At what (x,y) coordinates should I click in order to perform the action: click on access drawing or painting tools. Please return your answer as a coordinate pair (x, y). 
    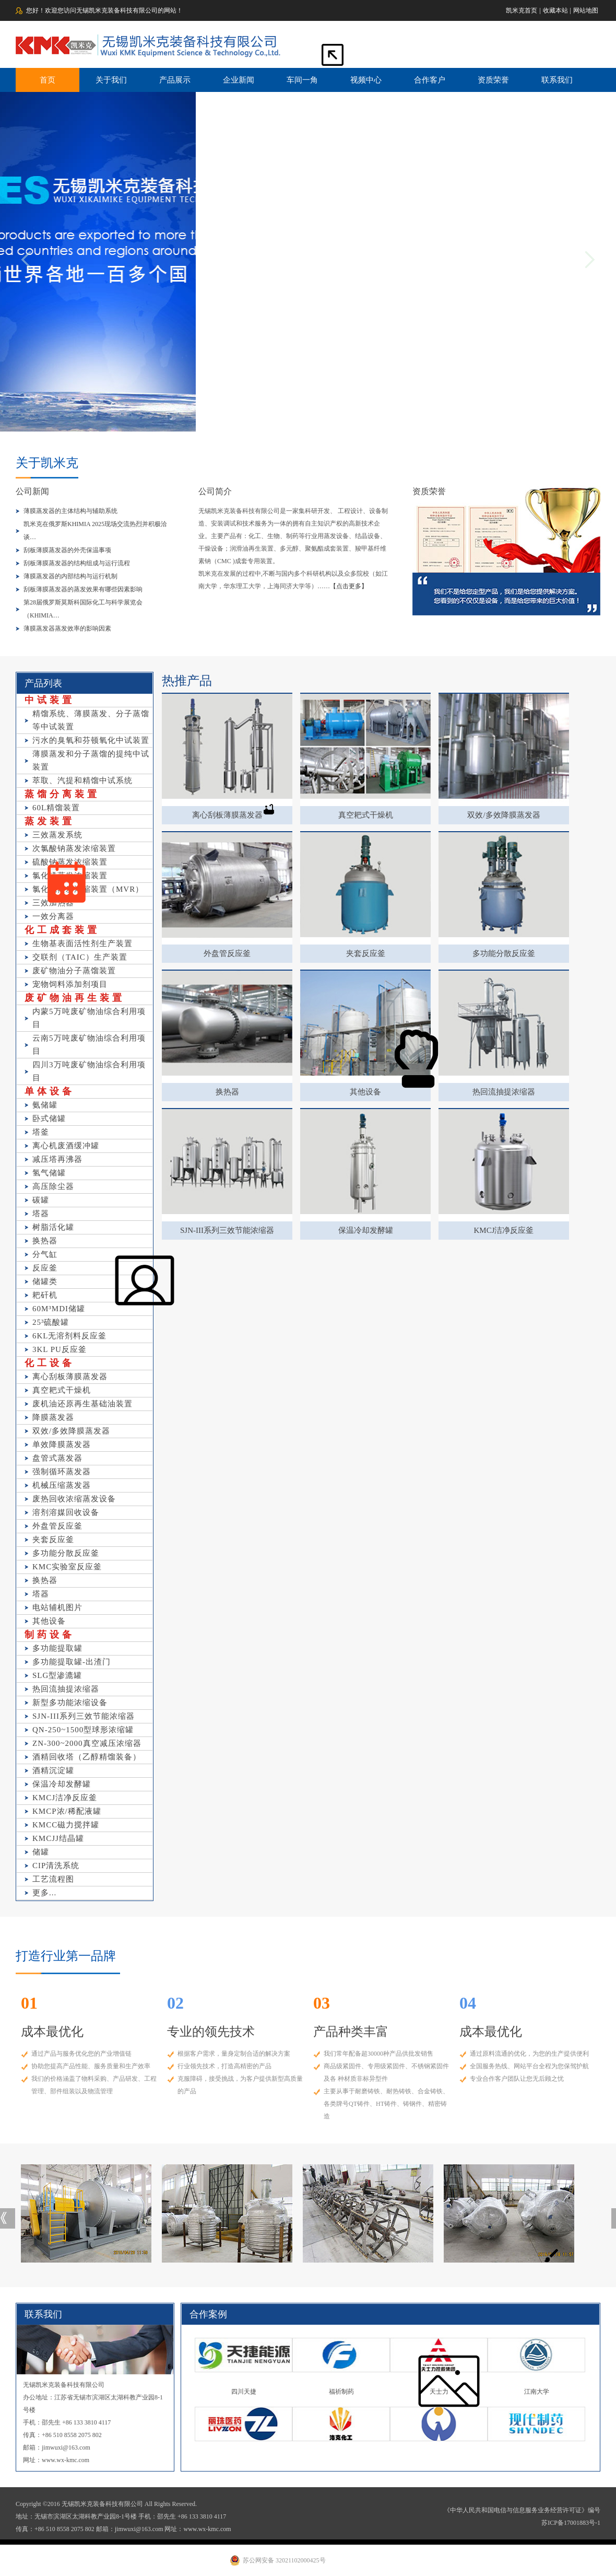
    Looking at the image, I should click on (551, 2255).